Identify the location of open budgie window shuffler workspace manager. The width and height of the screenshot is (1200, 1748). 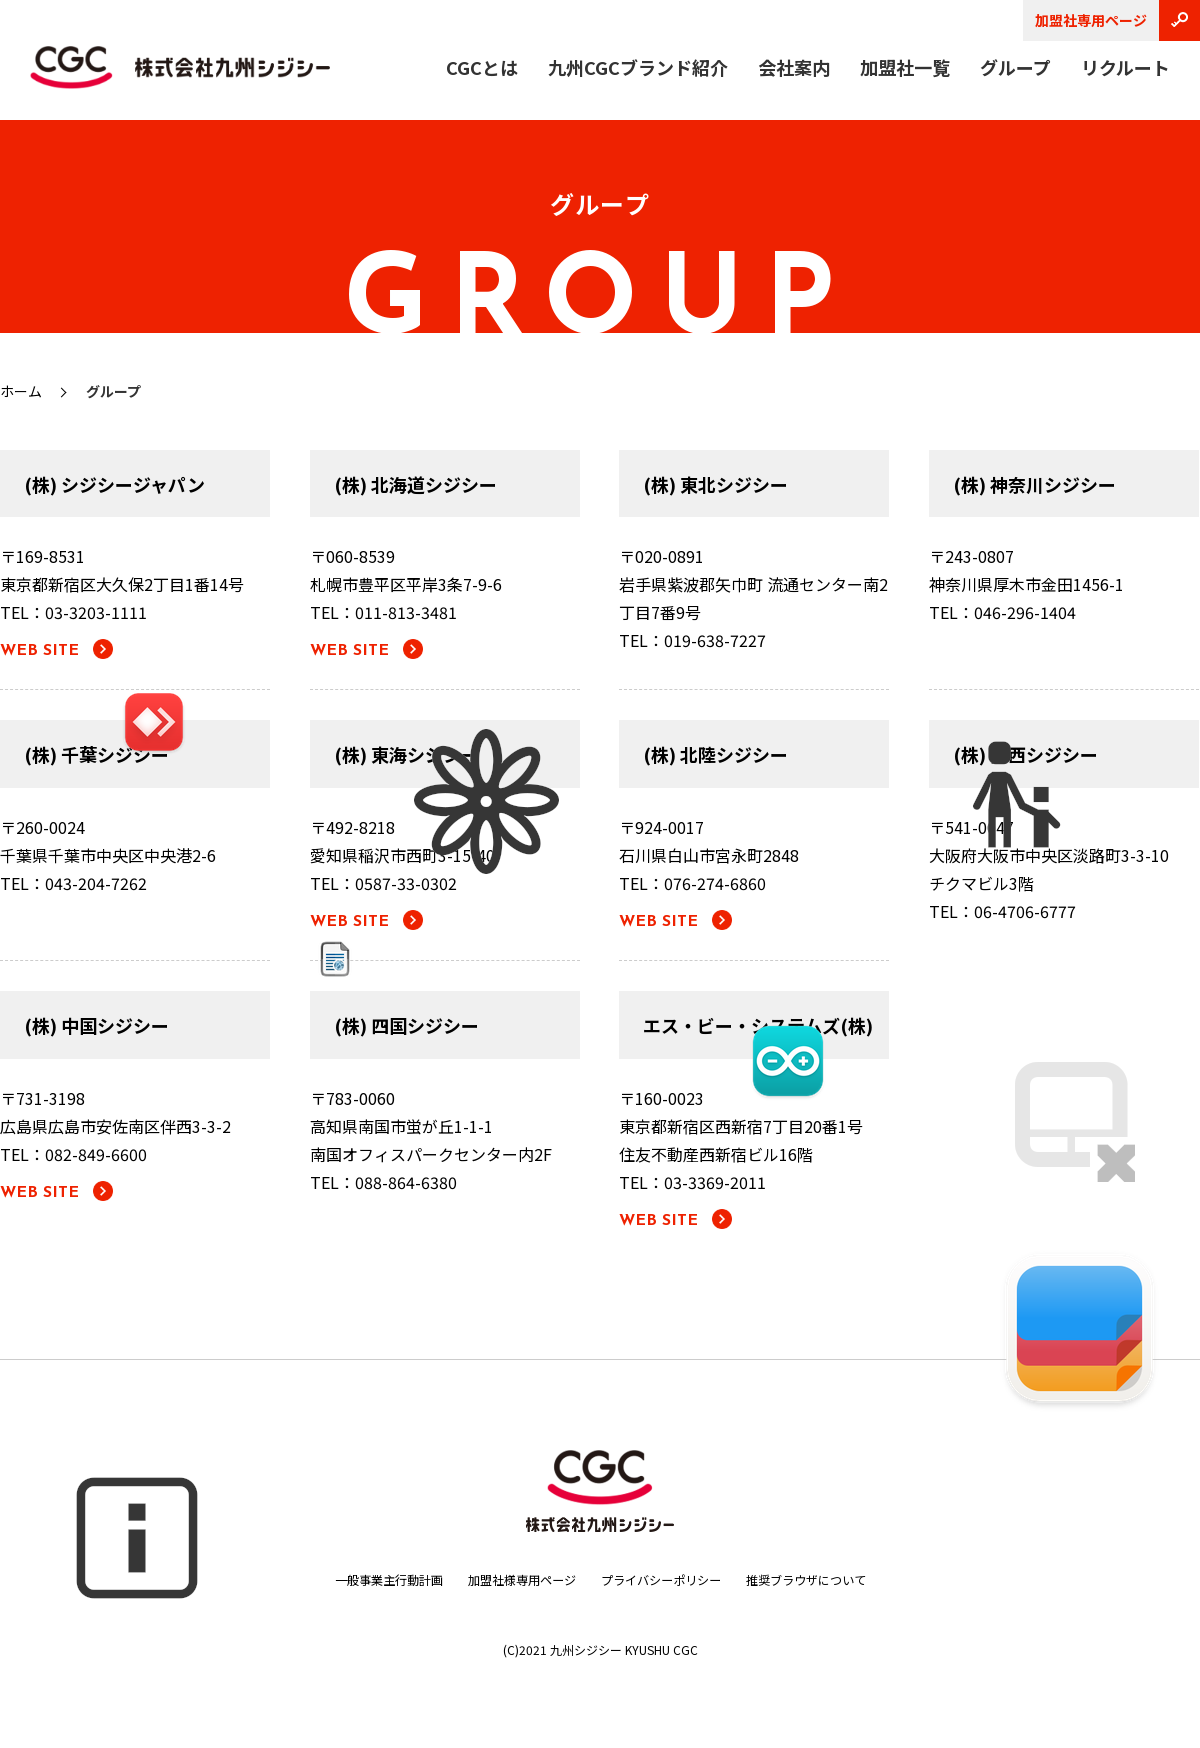
(486, 801).